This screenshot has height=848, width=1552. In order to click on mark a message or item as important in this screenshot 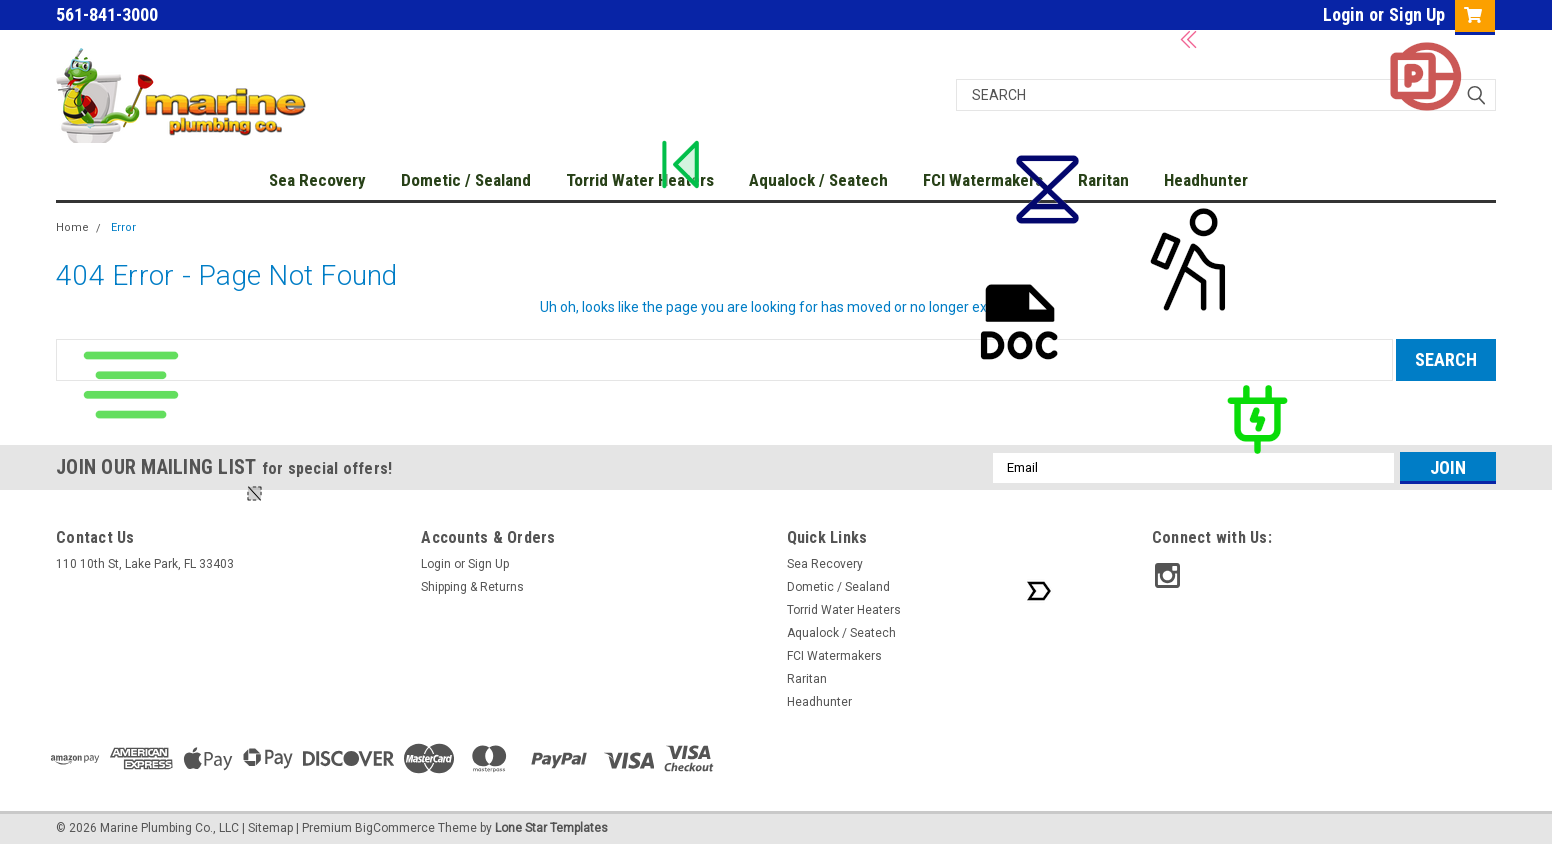, I will do `click(1039, 591)`.